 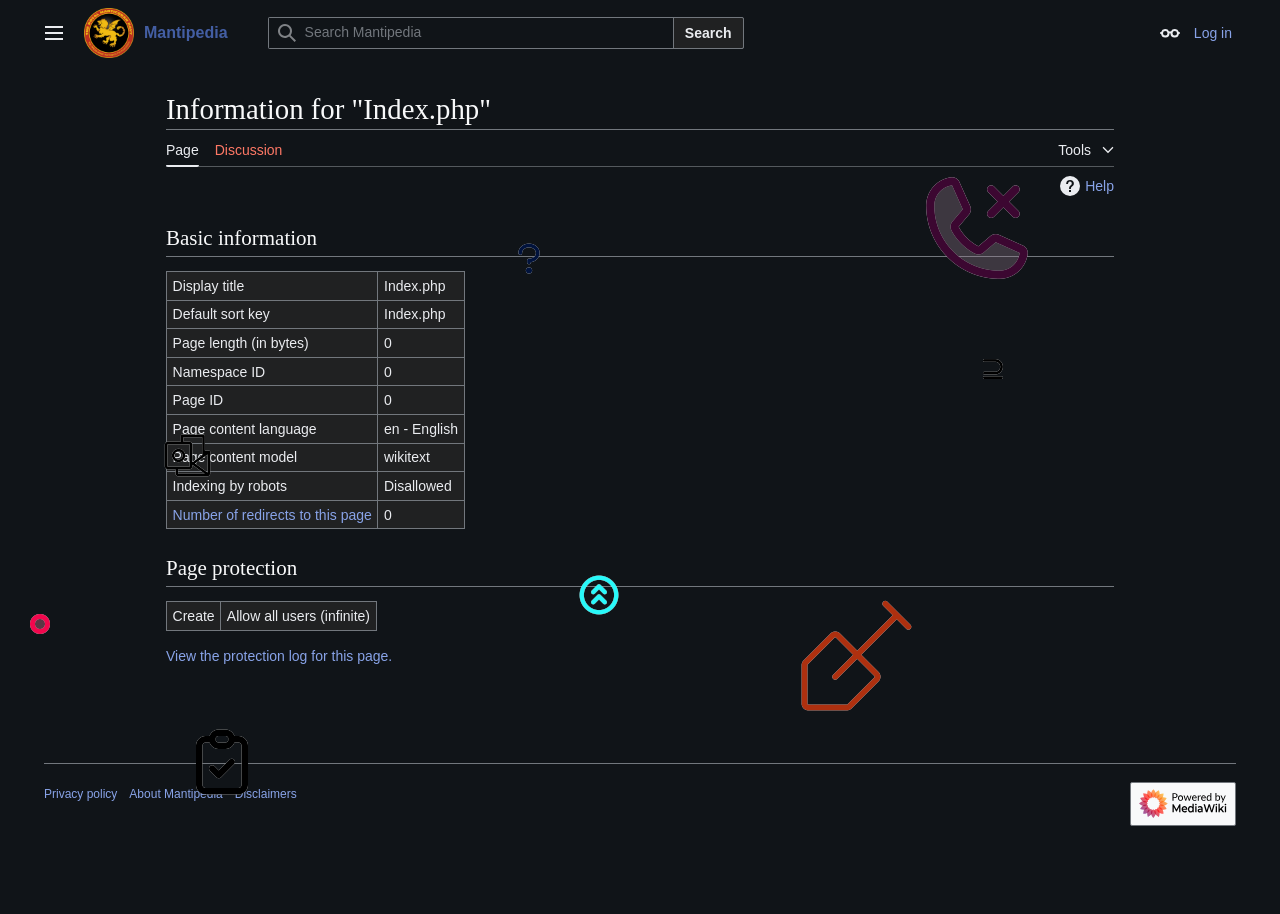 What do you see at coordinates (222, 762) in the screenshot?
I see `mark task as complete` at bounding box center [222, 762].